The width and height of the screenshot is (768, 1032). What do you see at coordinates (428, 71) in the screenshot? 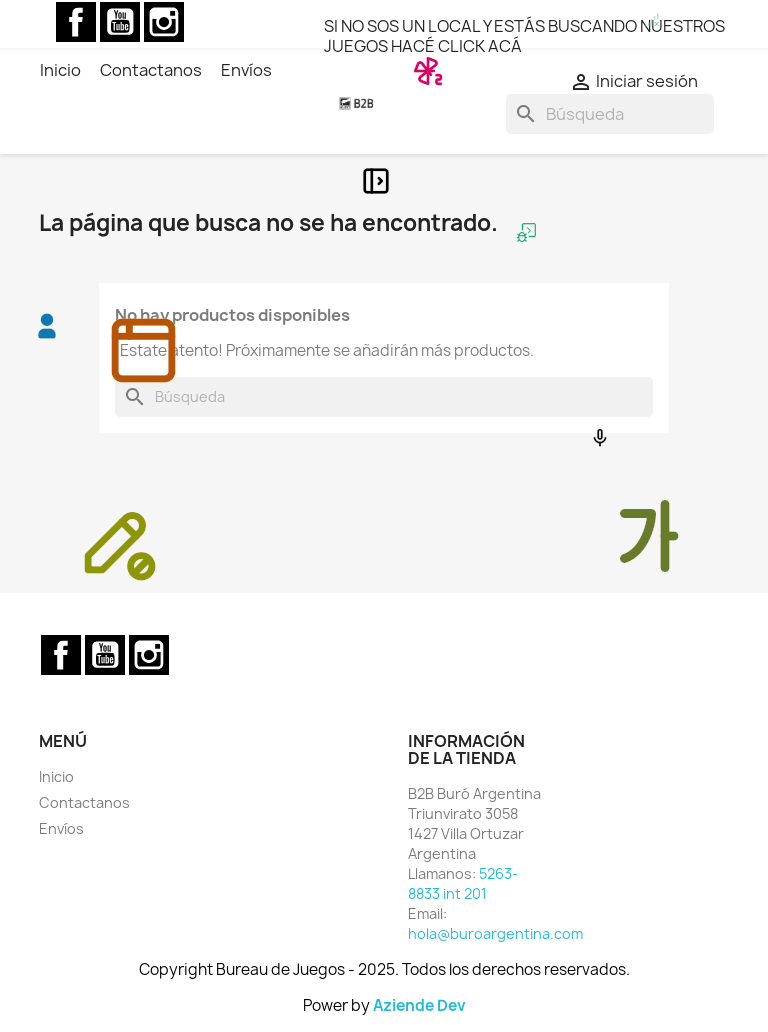
I see `adjust car fan to speed level 2` at bounding box center [428, 71].